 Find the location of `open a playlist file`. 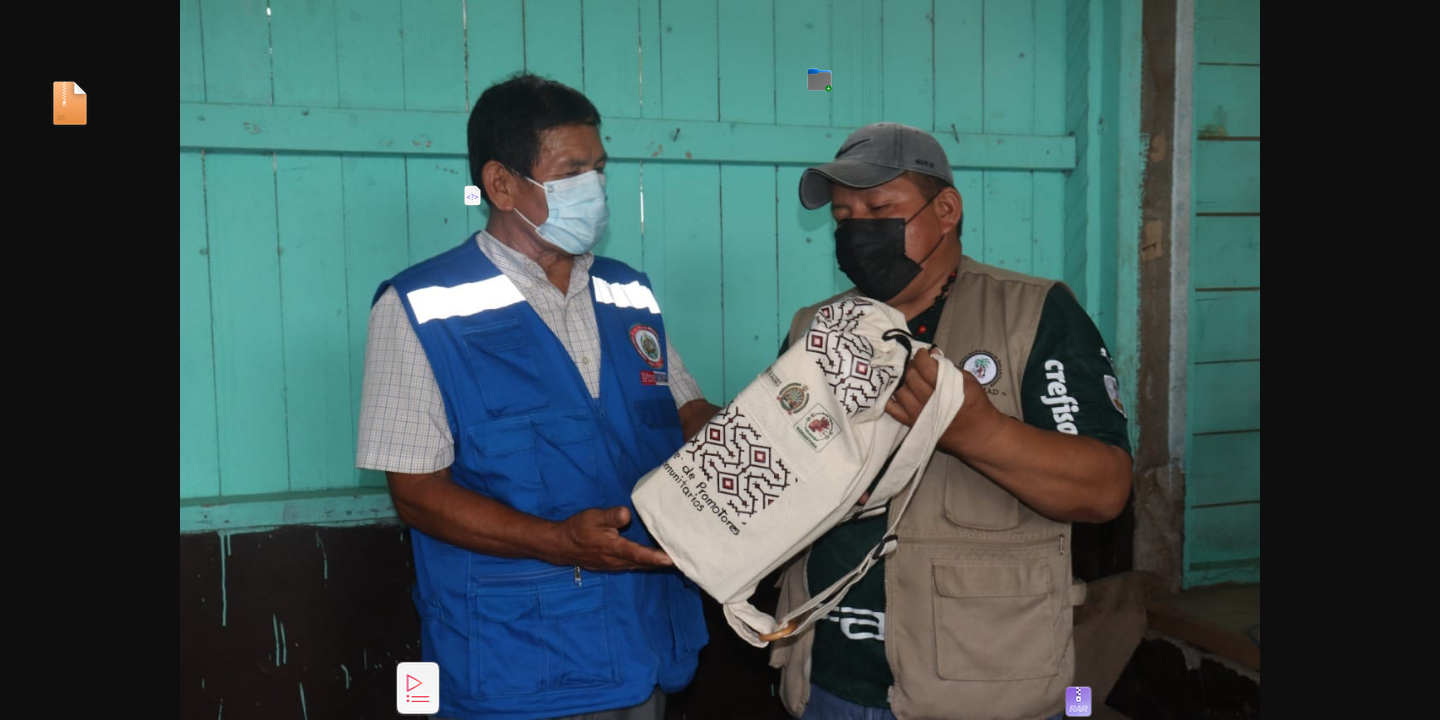

open a playlist file is located at coordinates (418, 688).